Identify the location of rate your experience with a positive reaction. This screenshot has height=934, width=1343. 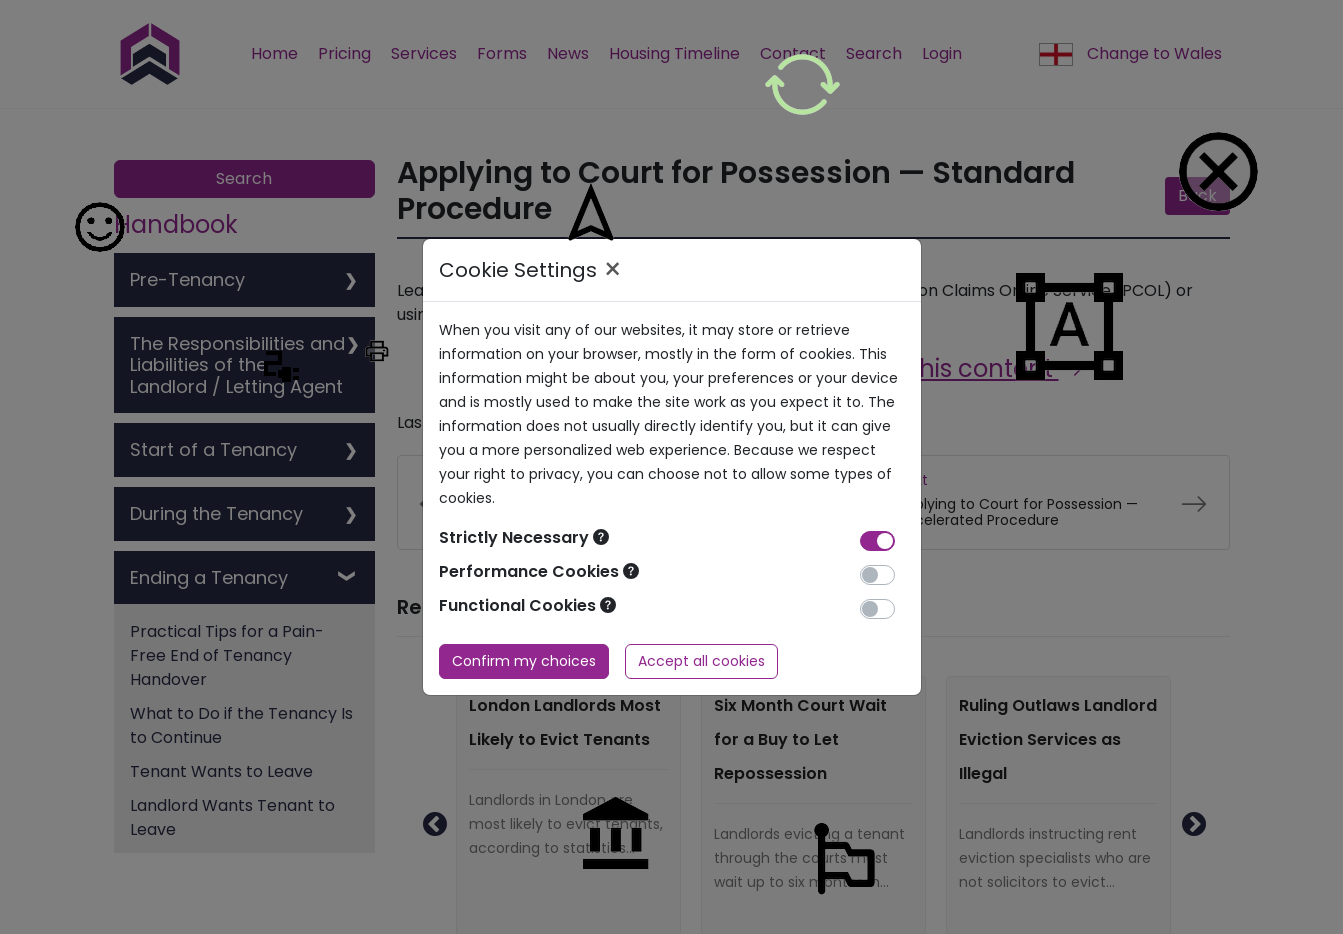
(100, 227).